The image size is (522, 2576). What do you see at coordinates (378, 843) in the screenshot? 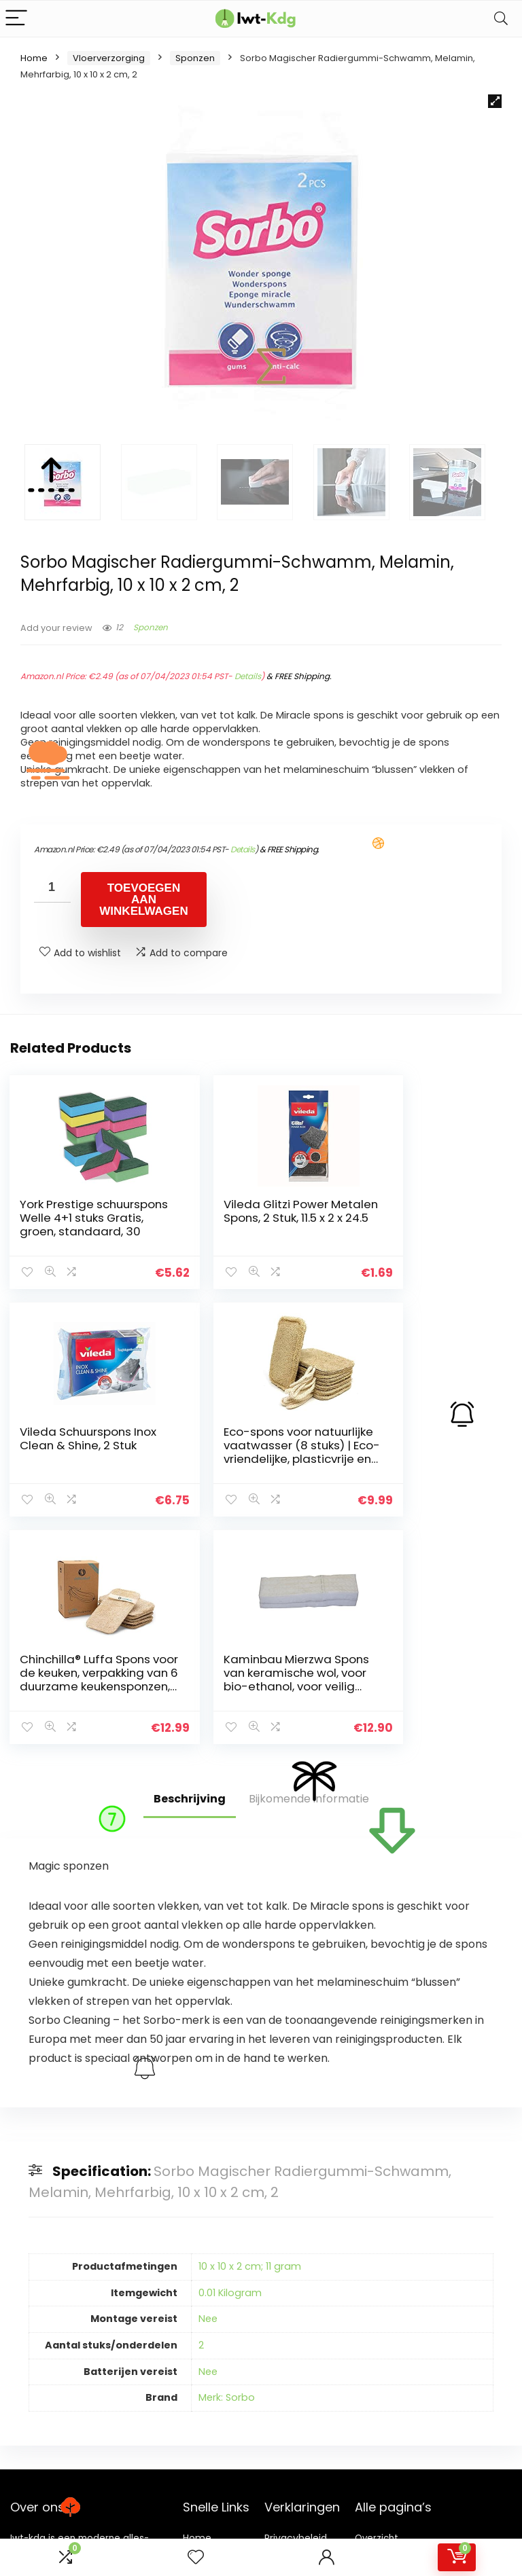
I see `visit dribbble profile or portfolio` at bounding box center [378, 843].